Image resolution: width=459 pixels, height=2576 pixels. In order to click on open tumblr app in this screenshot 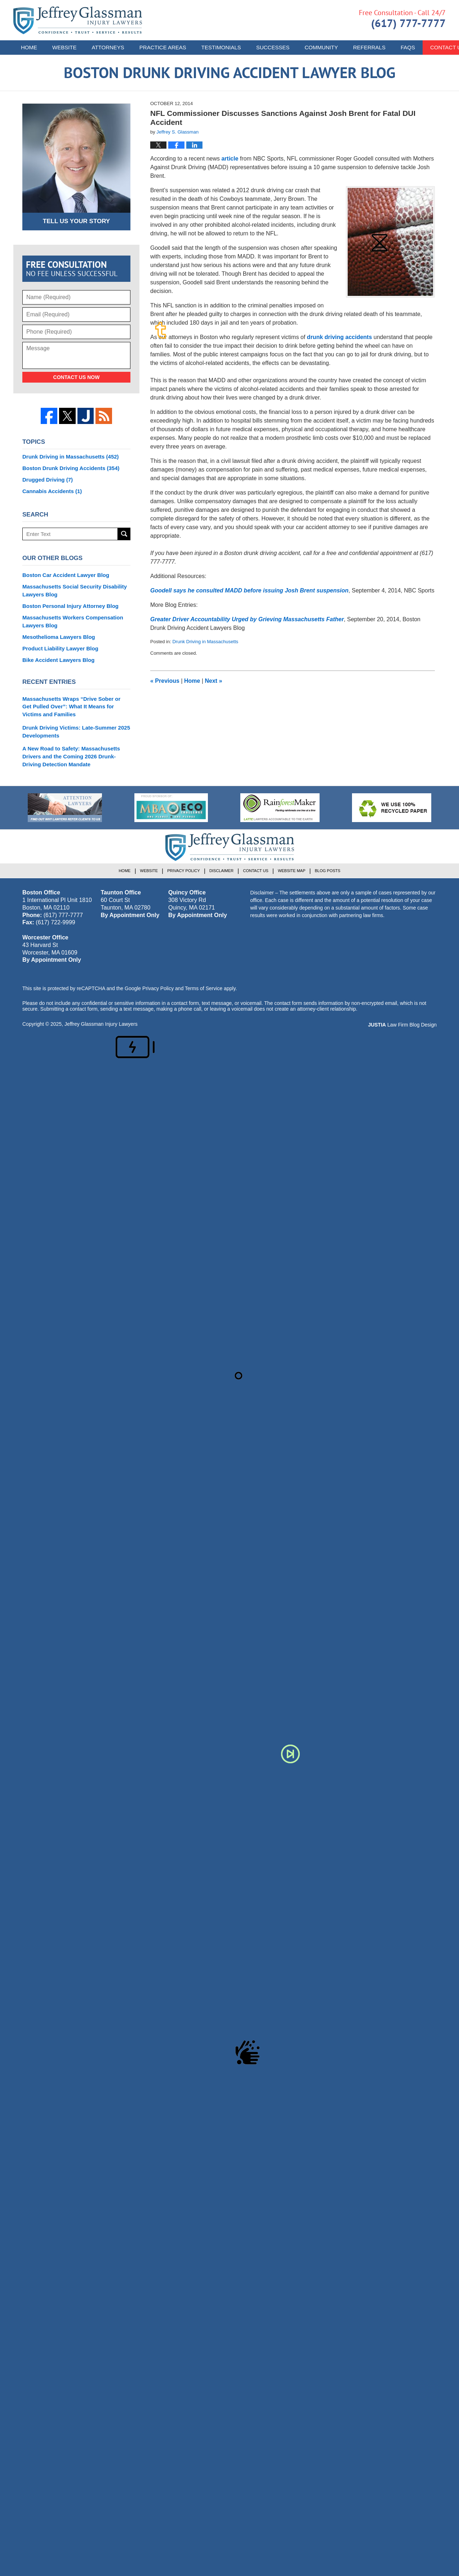, I will do `click(160, 330)`.